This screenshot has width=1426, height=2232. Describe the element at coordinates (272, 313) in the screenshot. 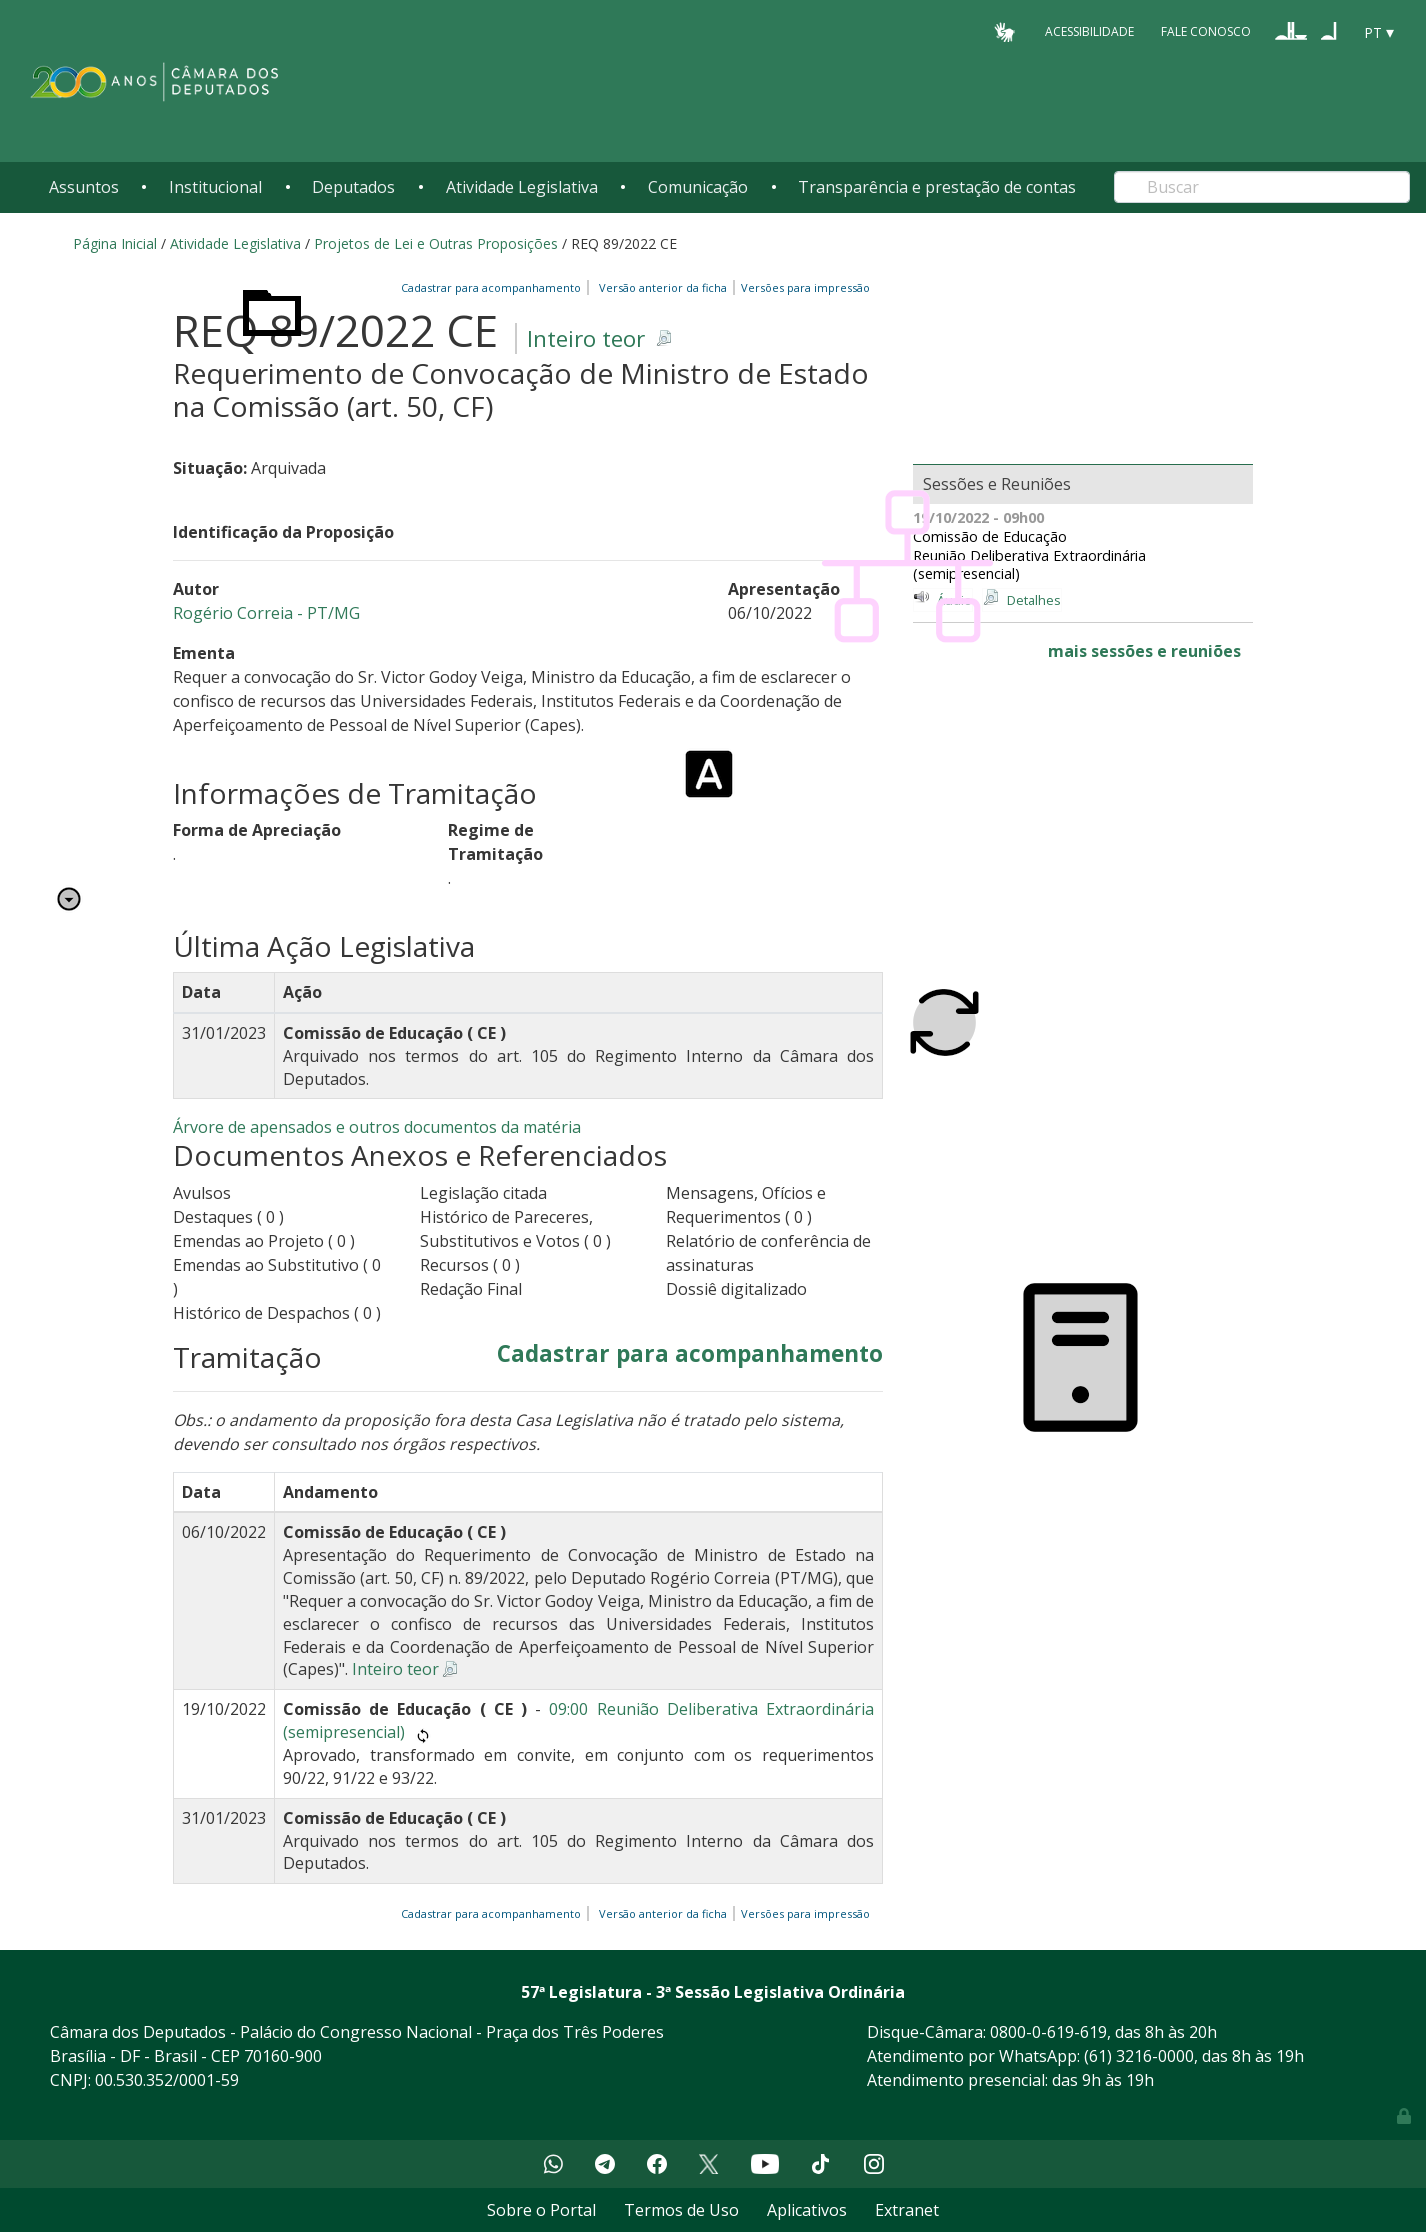

I see `open folder to view contents` at that location.